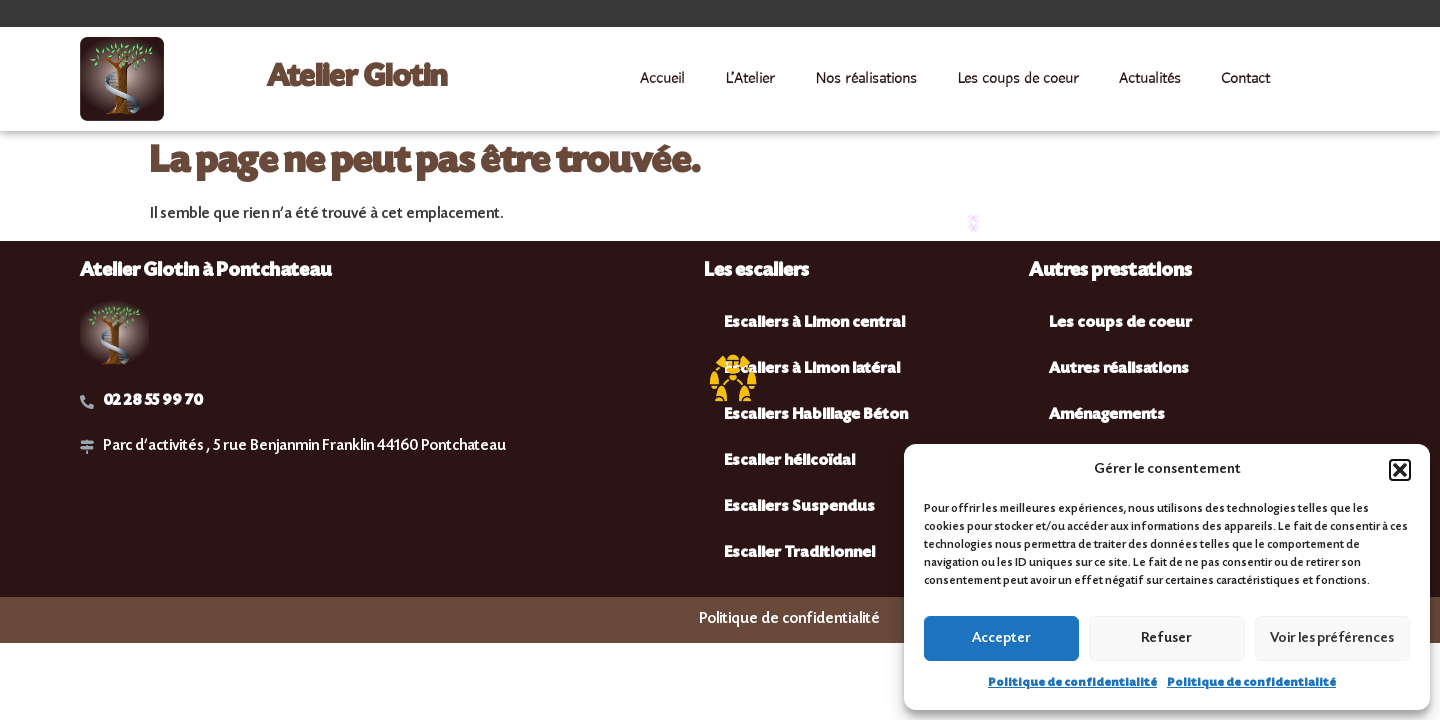  What do you see at coordinates (733, 378) in the screenshot?
I see `access robot or automaton character` at bounding box center [733, 378].